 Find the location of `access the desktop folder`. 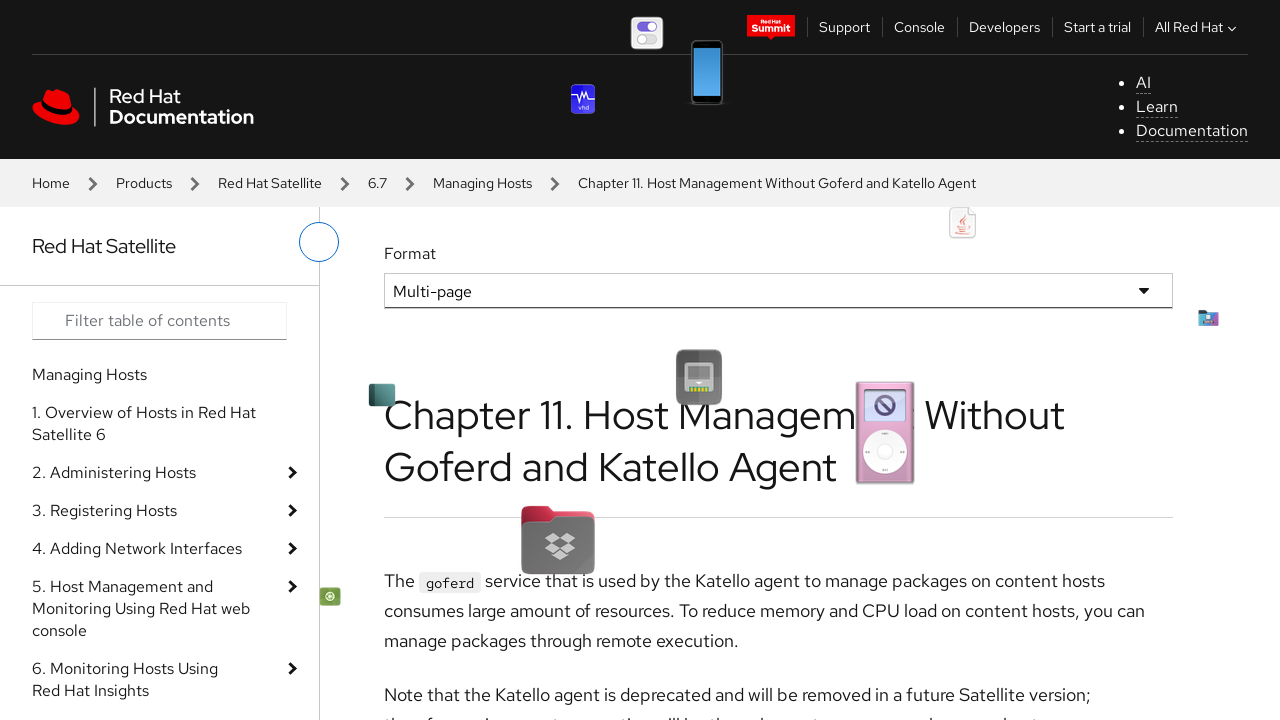

access the desktop folder is located at coordinates (330, 596).